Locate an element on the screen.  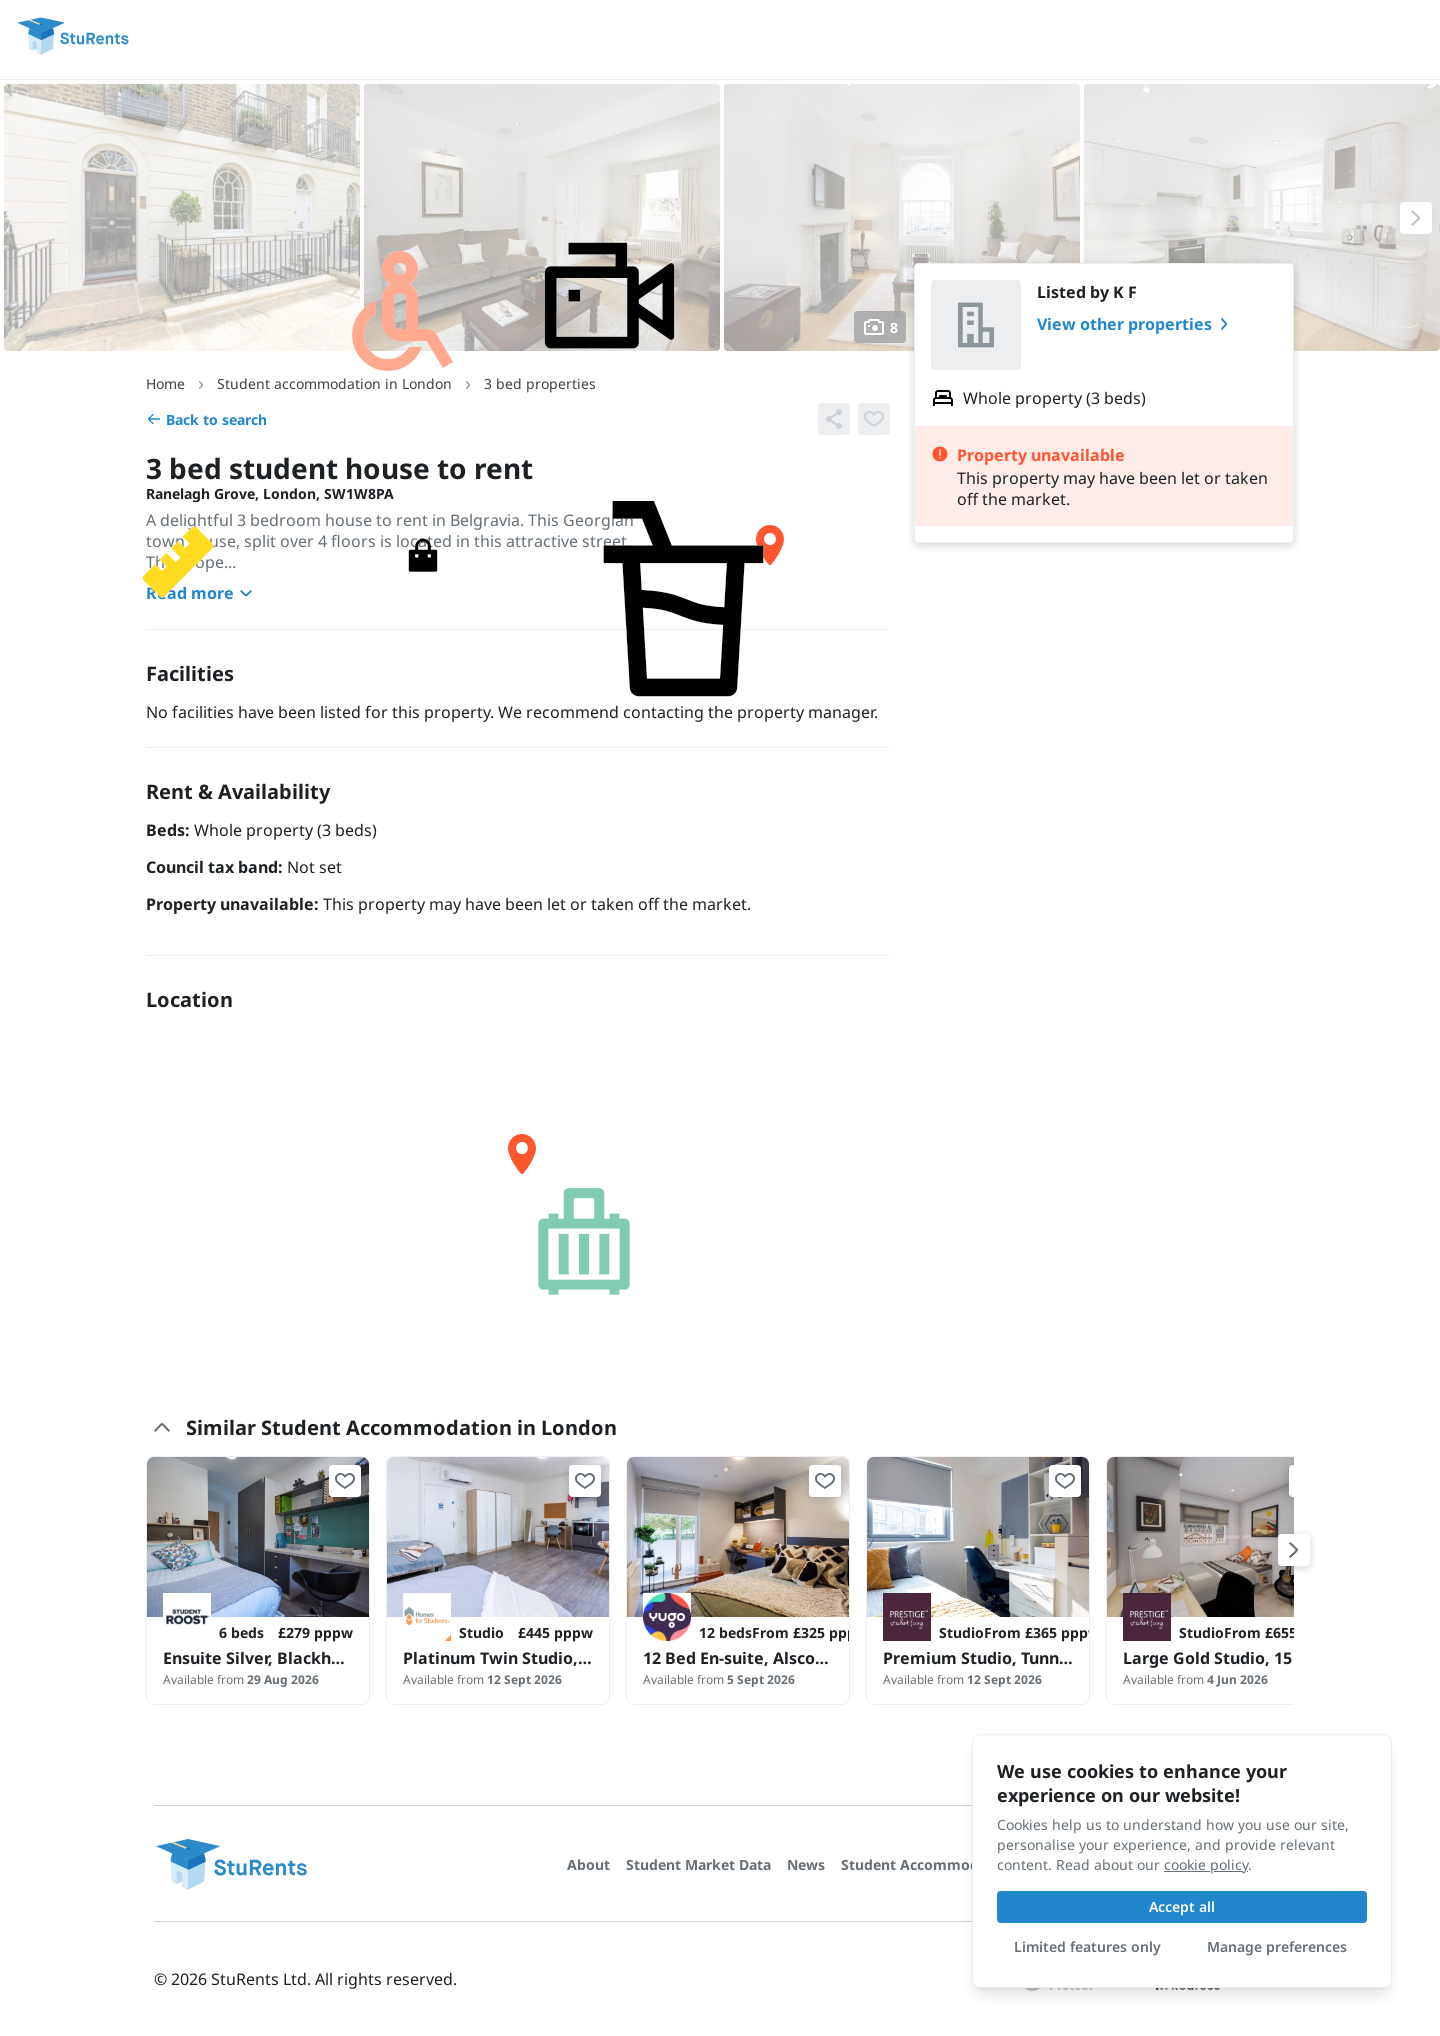
access measurement or ruler tool is located at coordinates (178, 560).